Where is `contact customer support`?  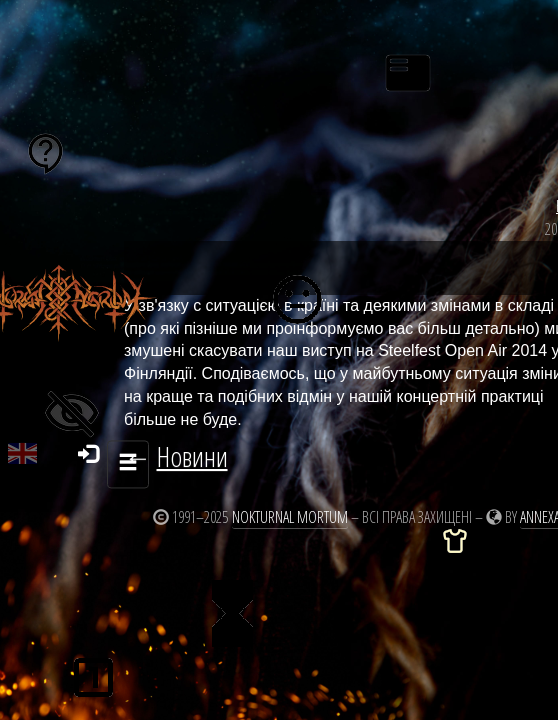
contact customer support is located at coordinates (46, 153).